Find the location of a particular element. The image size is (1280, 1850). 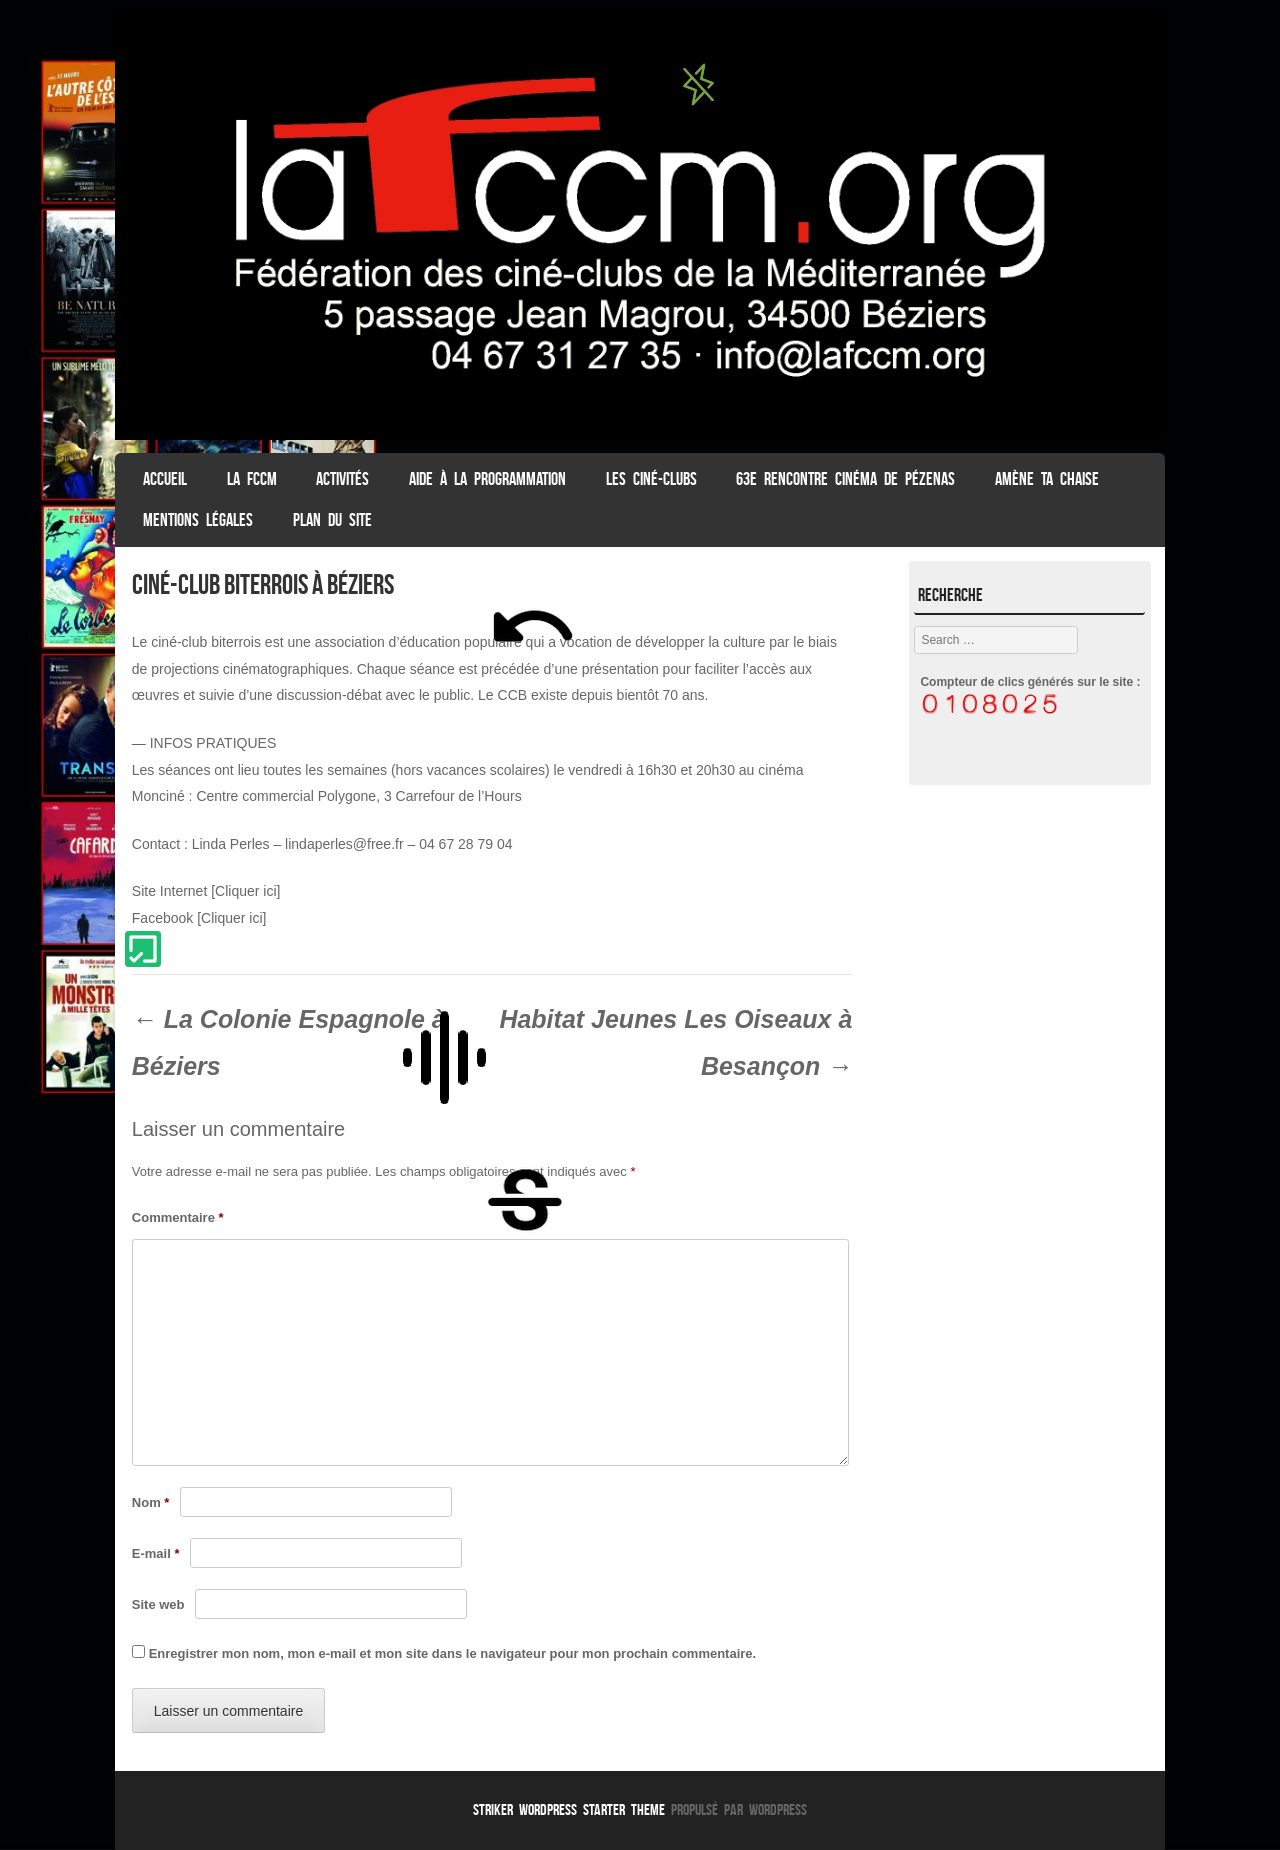

access audio equalizer settings is located at coordinates (444, 1057).